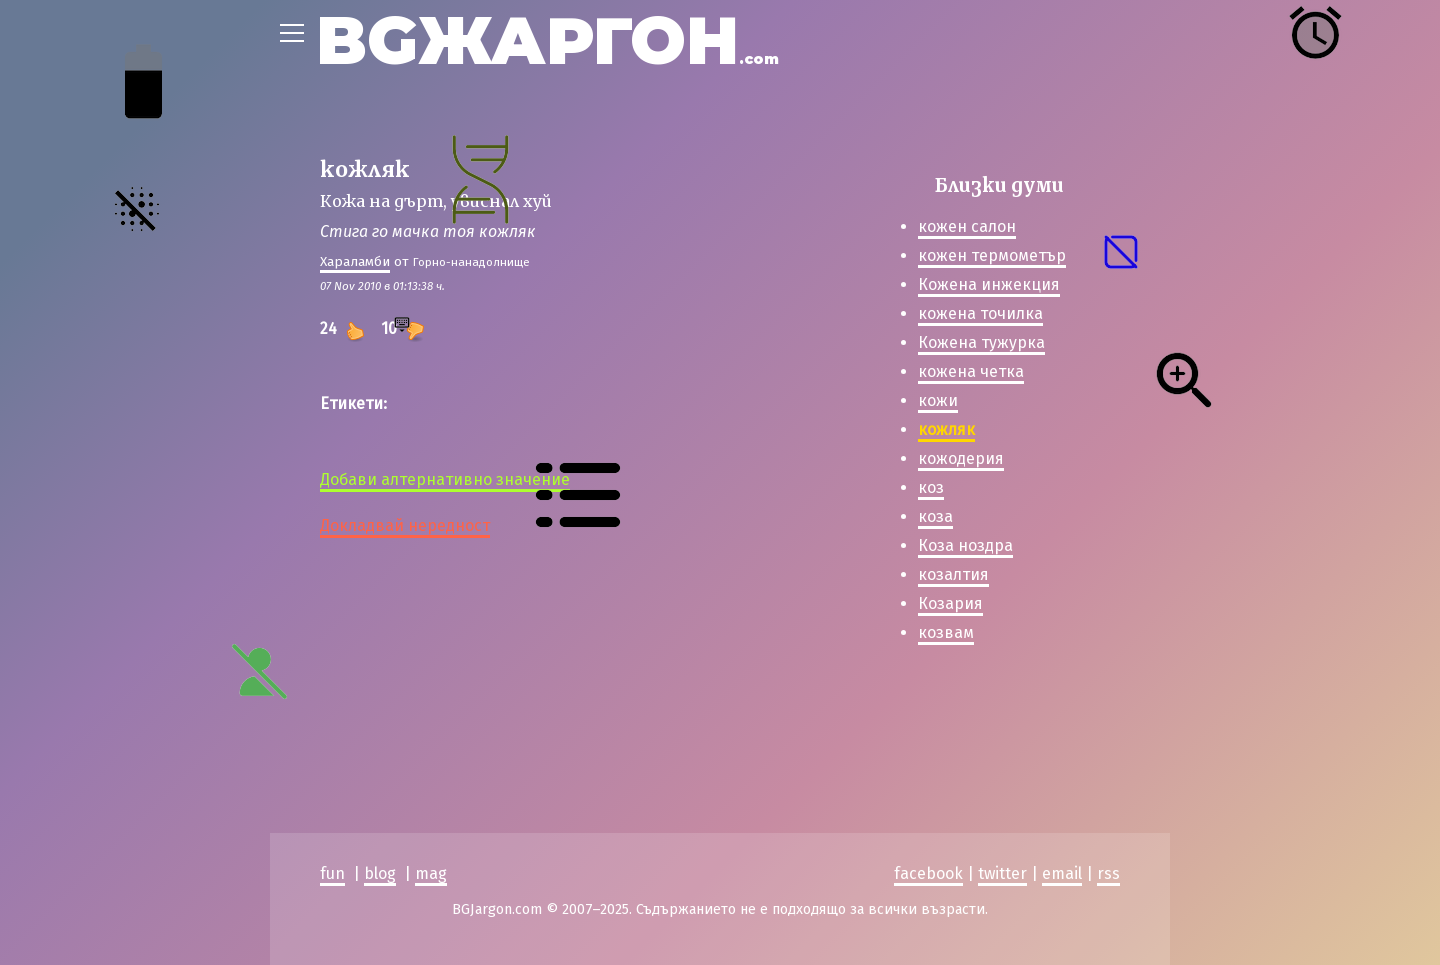 This screenshot has width=1440, height=965. Describe the element at coordinates (259, 671) in the screenshot. I see `block or remove a user` at that location.